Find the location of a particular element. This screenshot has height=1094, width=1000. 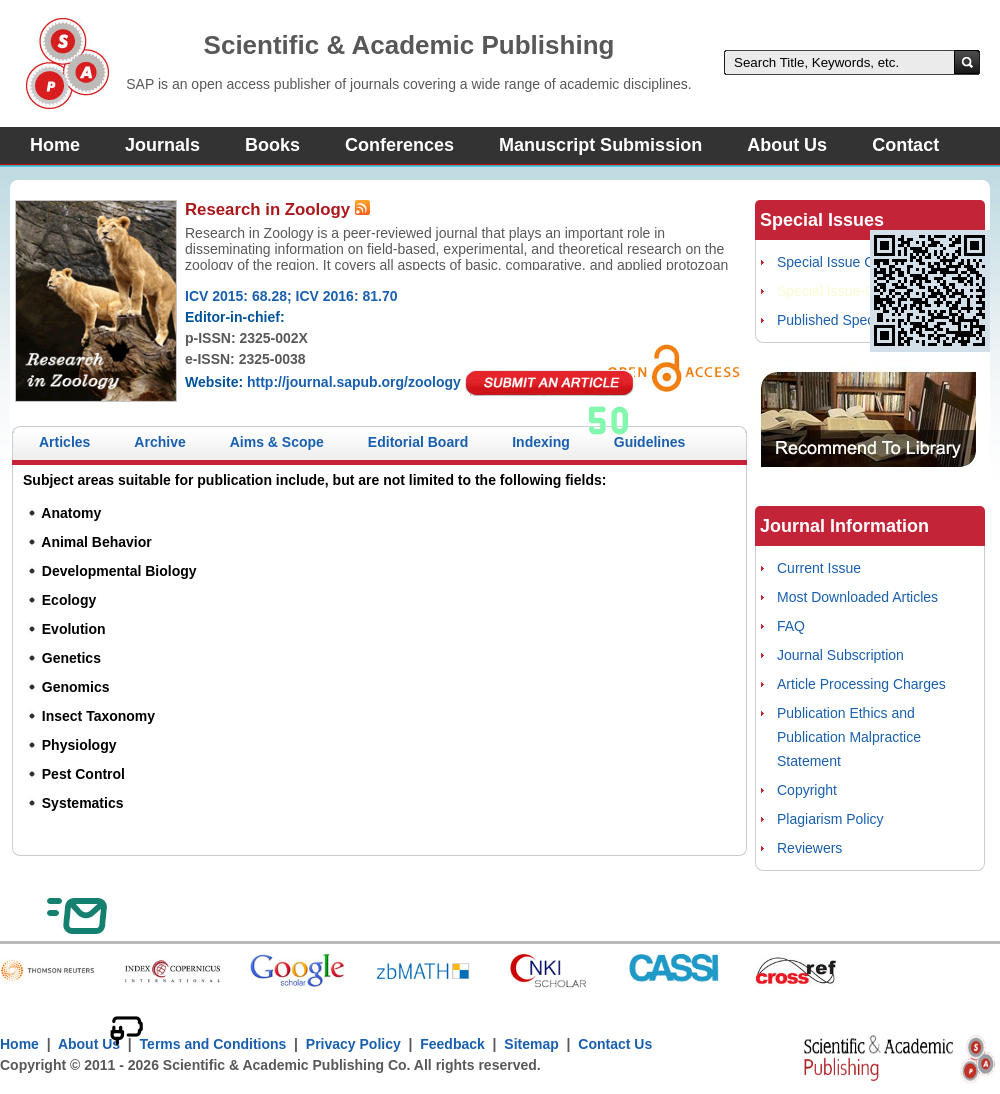

send message quickly is located at coordinates (77, 916).